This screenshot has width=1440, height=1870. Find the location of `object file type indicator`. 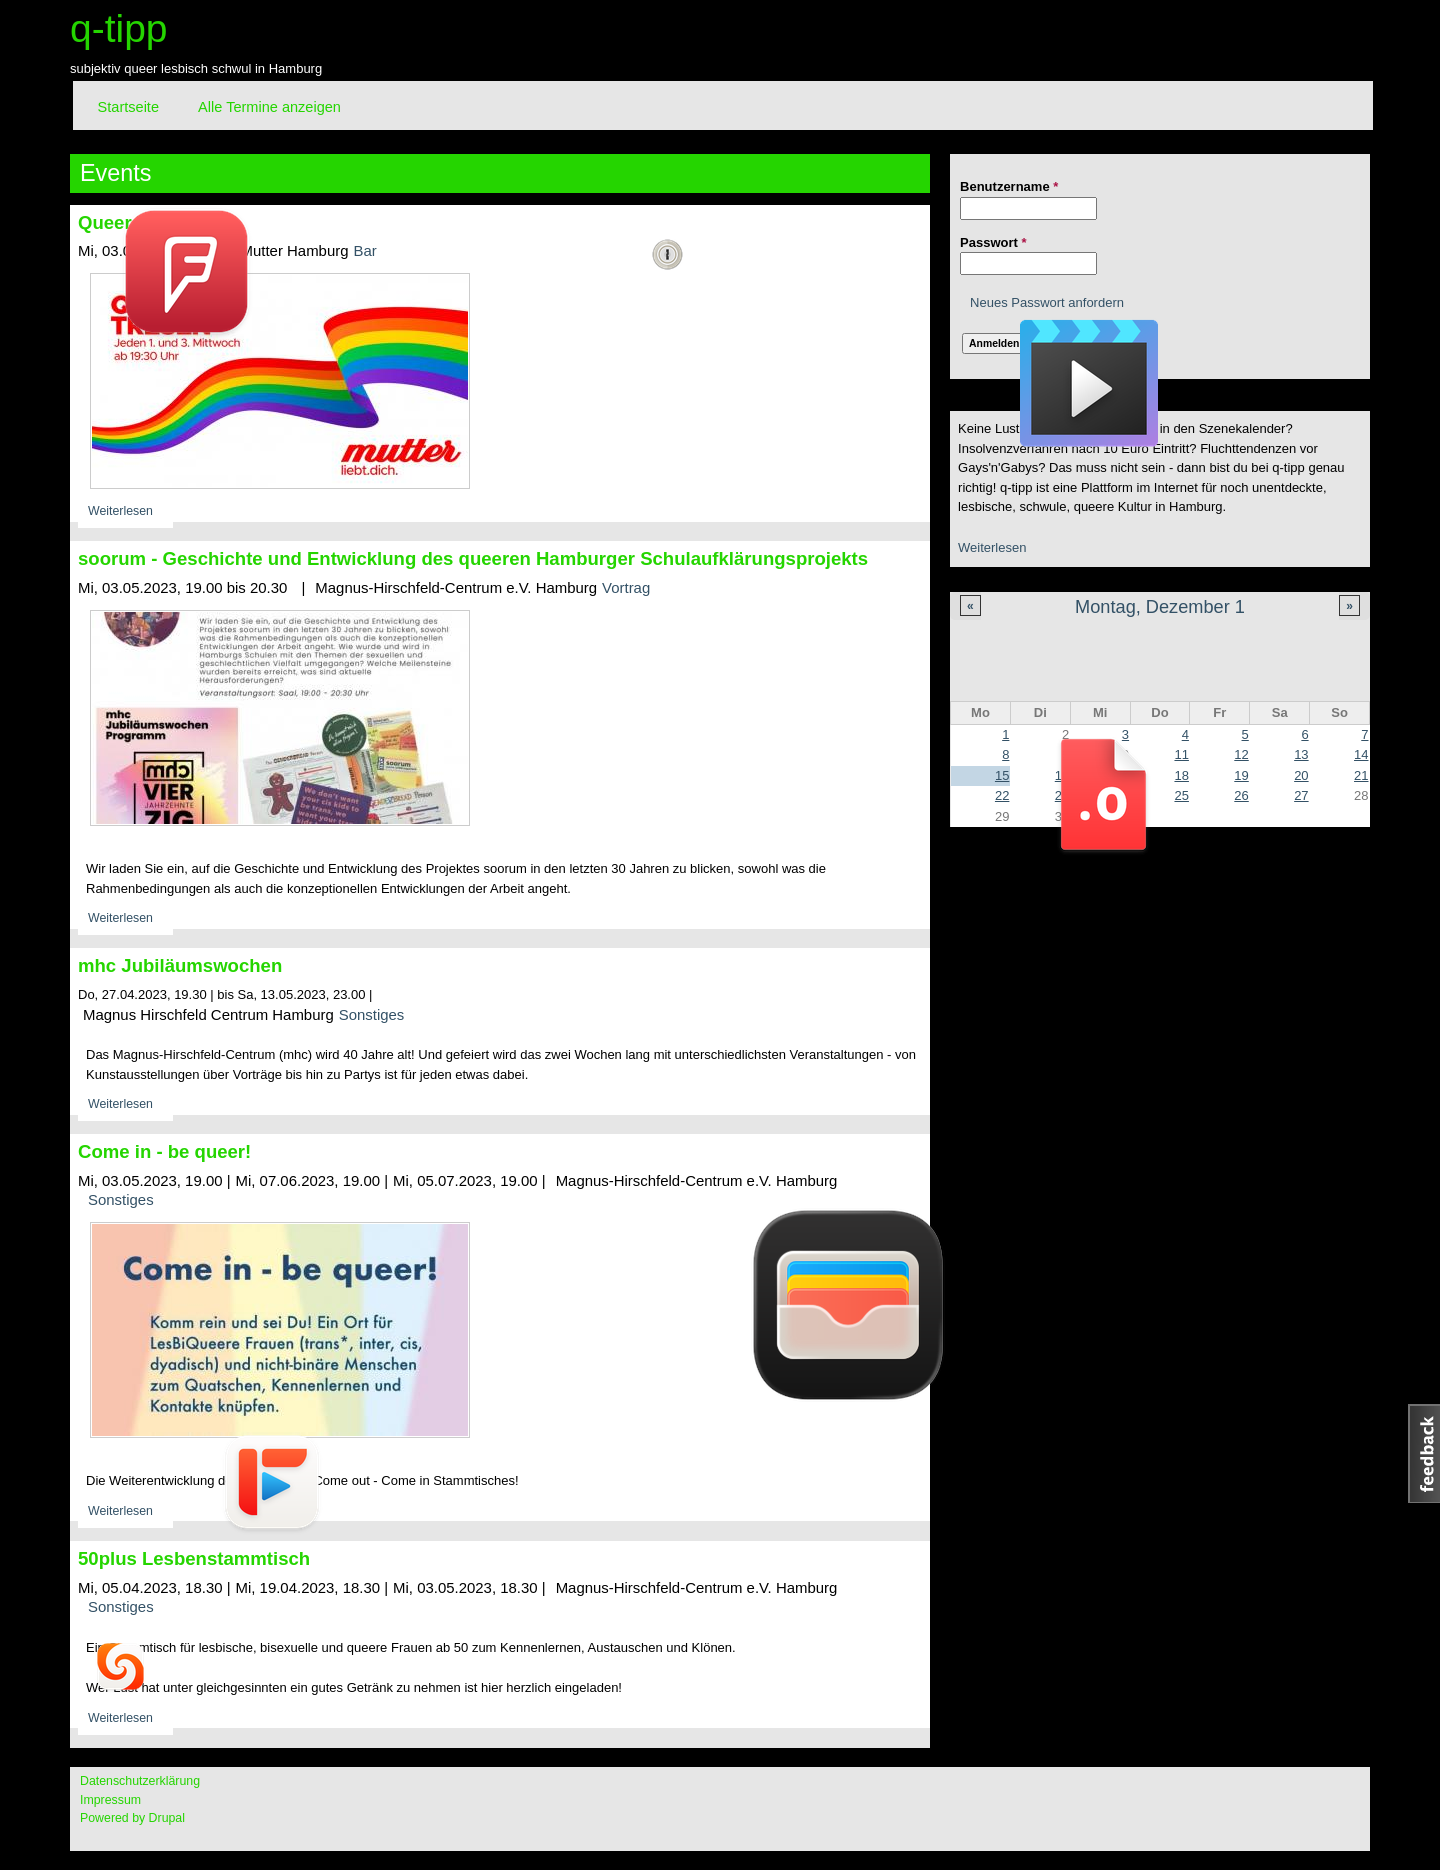

object file type indicator is located at coordinates (1103, 796).